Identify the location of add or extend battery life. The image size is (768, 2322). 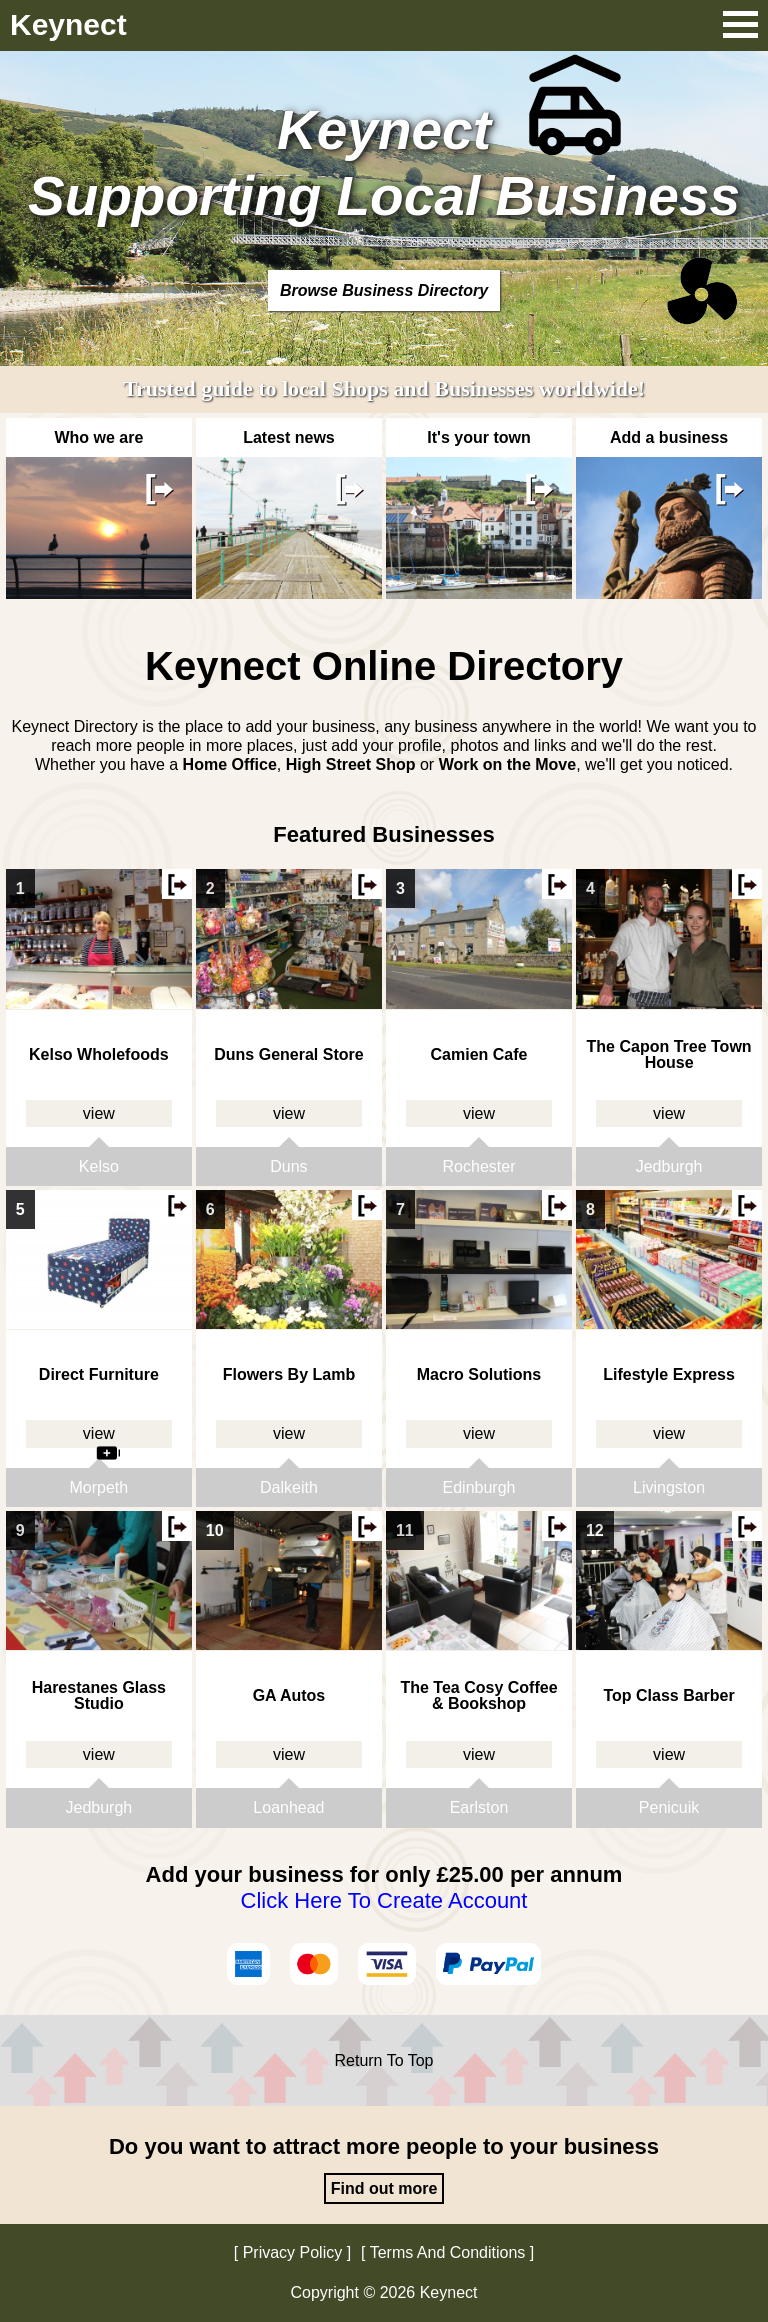
(108, 1453).